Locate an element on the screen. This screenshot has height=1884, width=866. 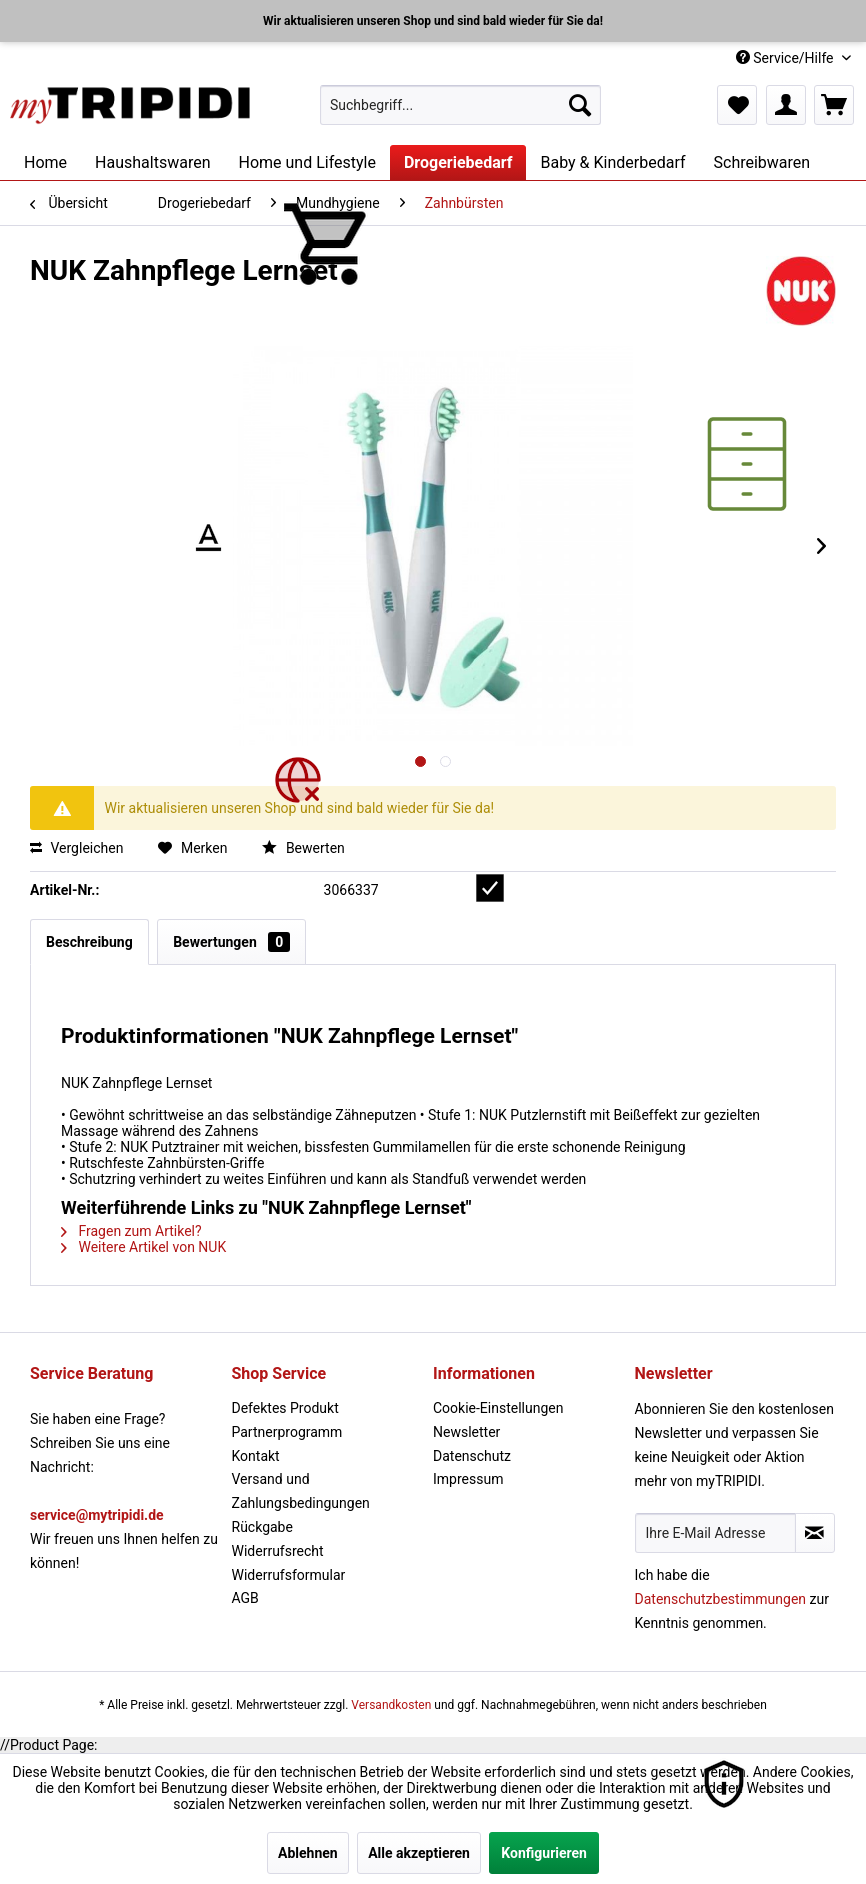
indicates a selected or completed item is located at coordinates (490, 888).